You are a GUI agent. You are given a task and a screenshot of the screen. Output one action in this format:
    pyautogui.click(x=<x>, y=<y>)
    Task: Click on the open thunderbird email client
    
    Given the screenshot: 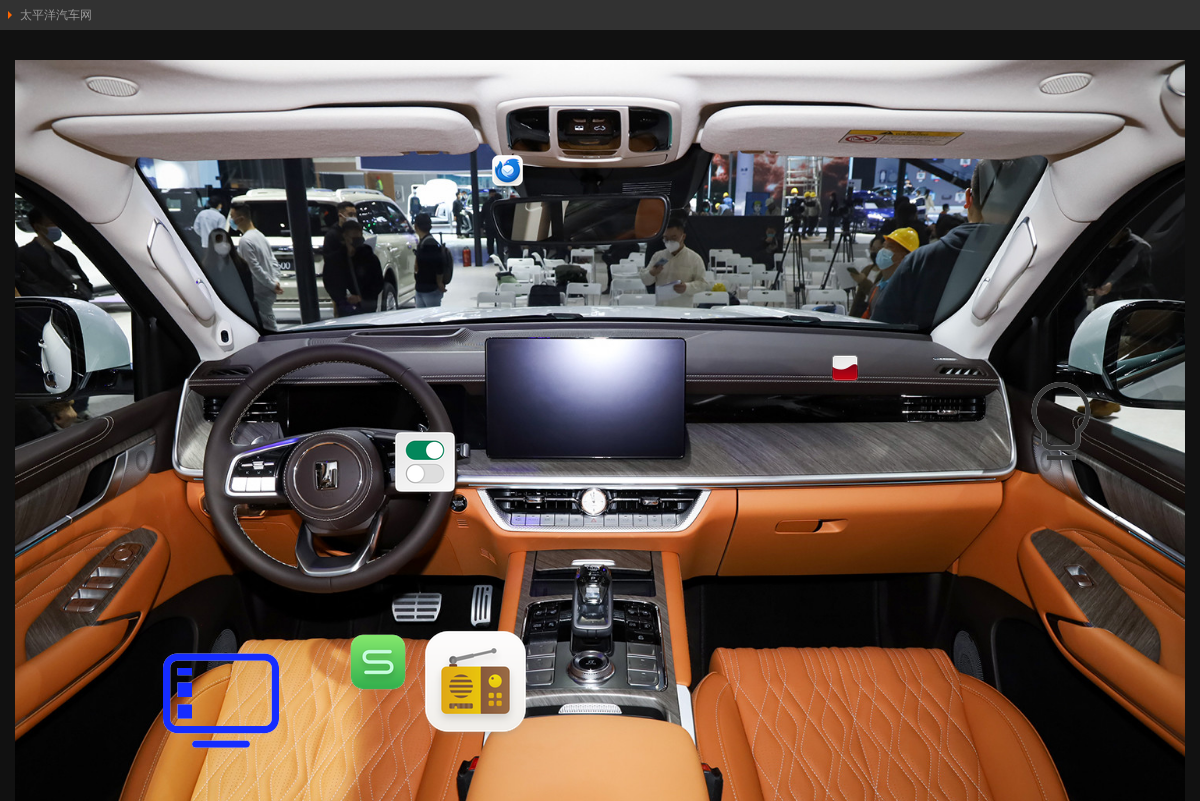 What is the action you would take?
    pyautogui.click(x=507, y=170)
    